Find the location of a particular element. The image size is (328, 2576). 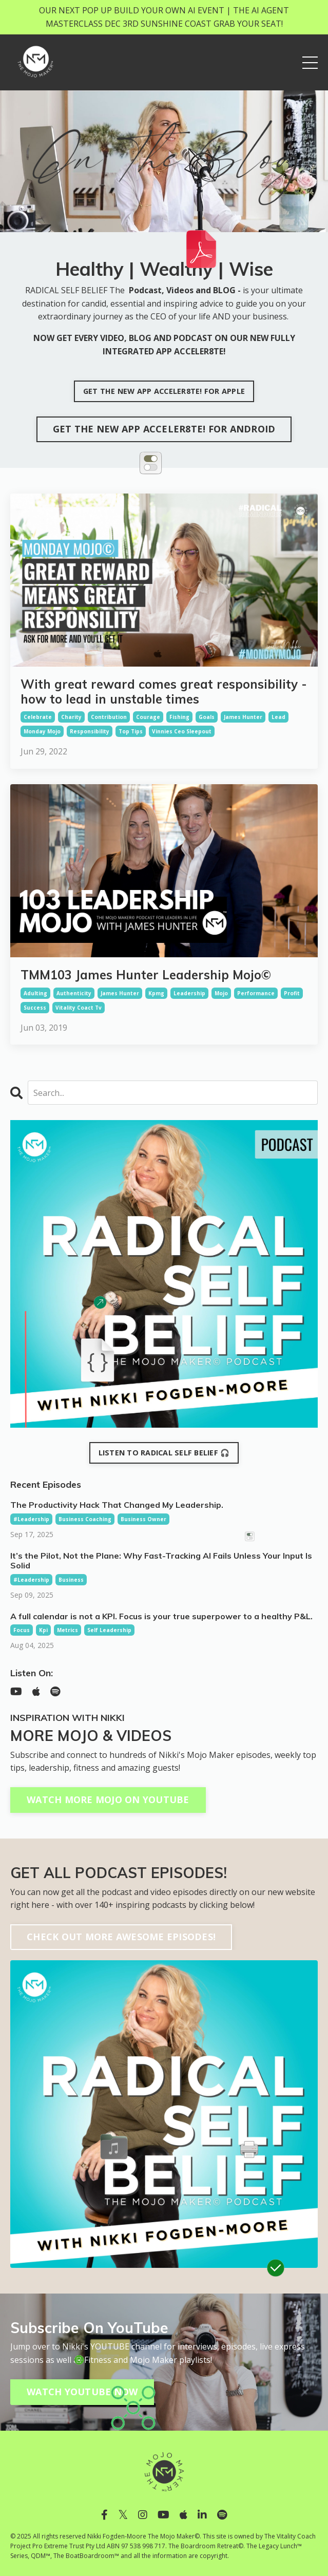

connect to a network printer is located at coordinates (249, 2149).